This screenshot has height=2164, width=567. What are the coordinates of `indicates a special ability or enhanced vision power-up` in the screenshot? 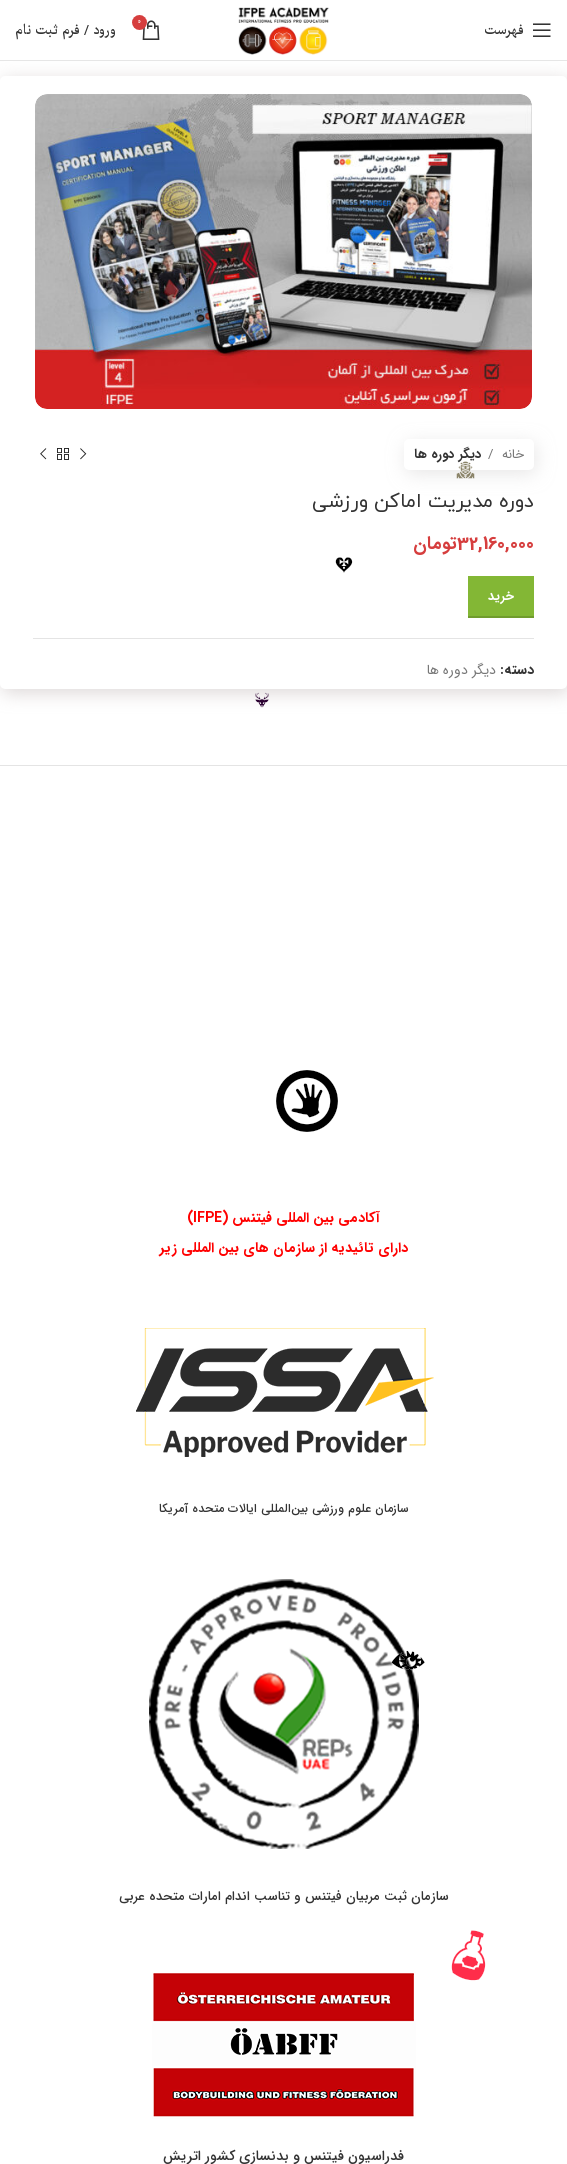 It's located at (408, 1662).